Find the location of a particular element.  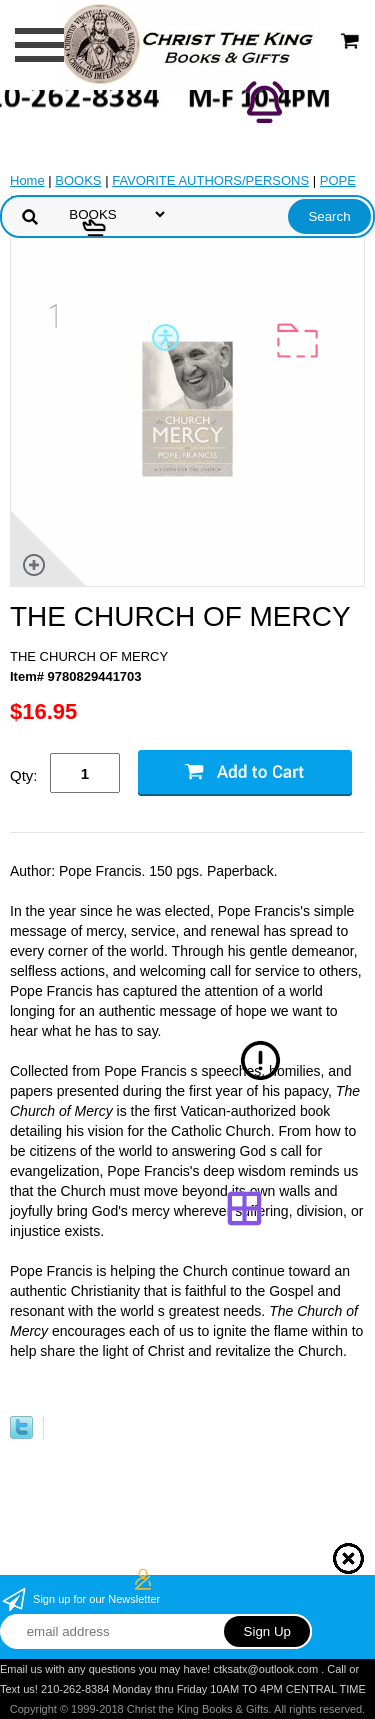

view flight status or tracking is located at coordinates (94, 227).